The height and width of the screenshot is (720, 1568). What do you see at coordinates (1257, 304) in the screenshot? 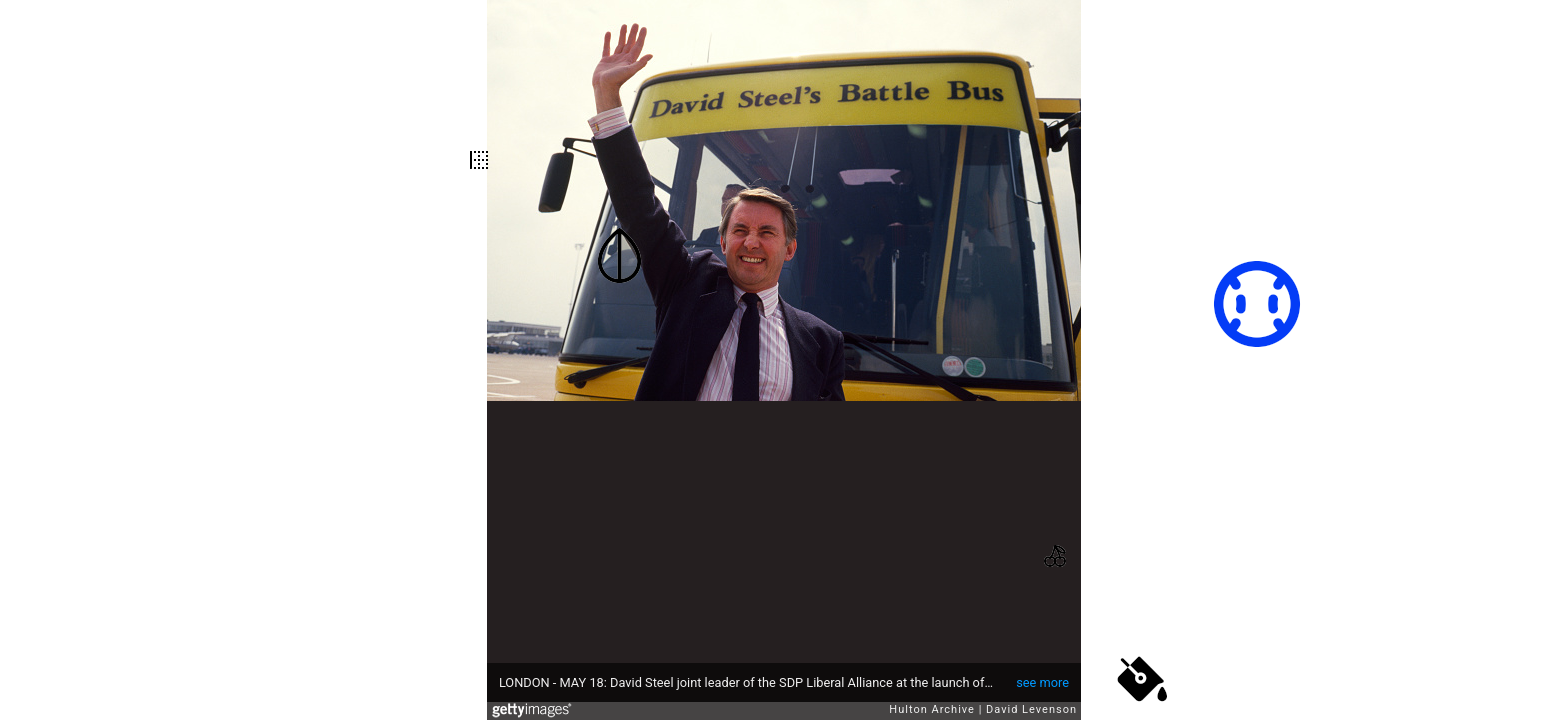
I see `view baseball scores or stats` at bounding box center [1257, 304].